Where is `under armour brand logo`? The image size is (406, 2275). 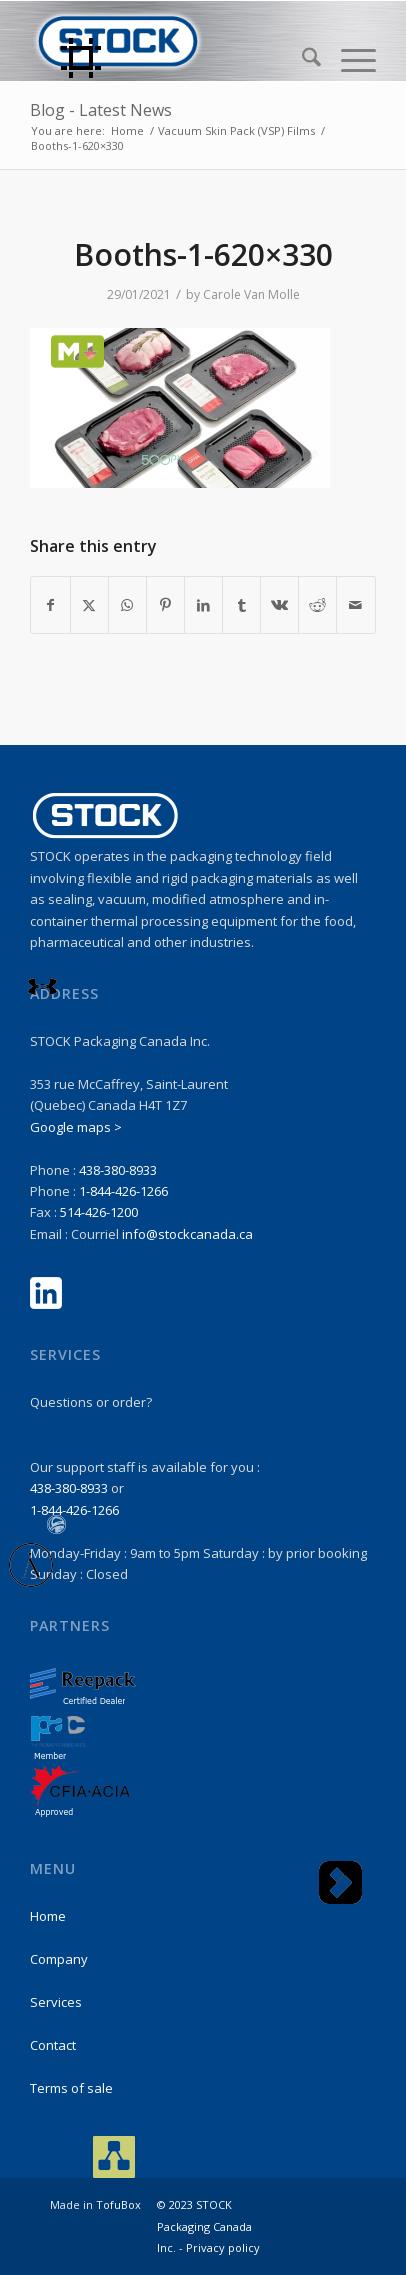
under armour brand logo is located at coordinates (42, 986).